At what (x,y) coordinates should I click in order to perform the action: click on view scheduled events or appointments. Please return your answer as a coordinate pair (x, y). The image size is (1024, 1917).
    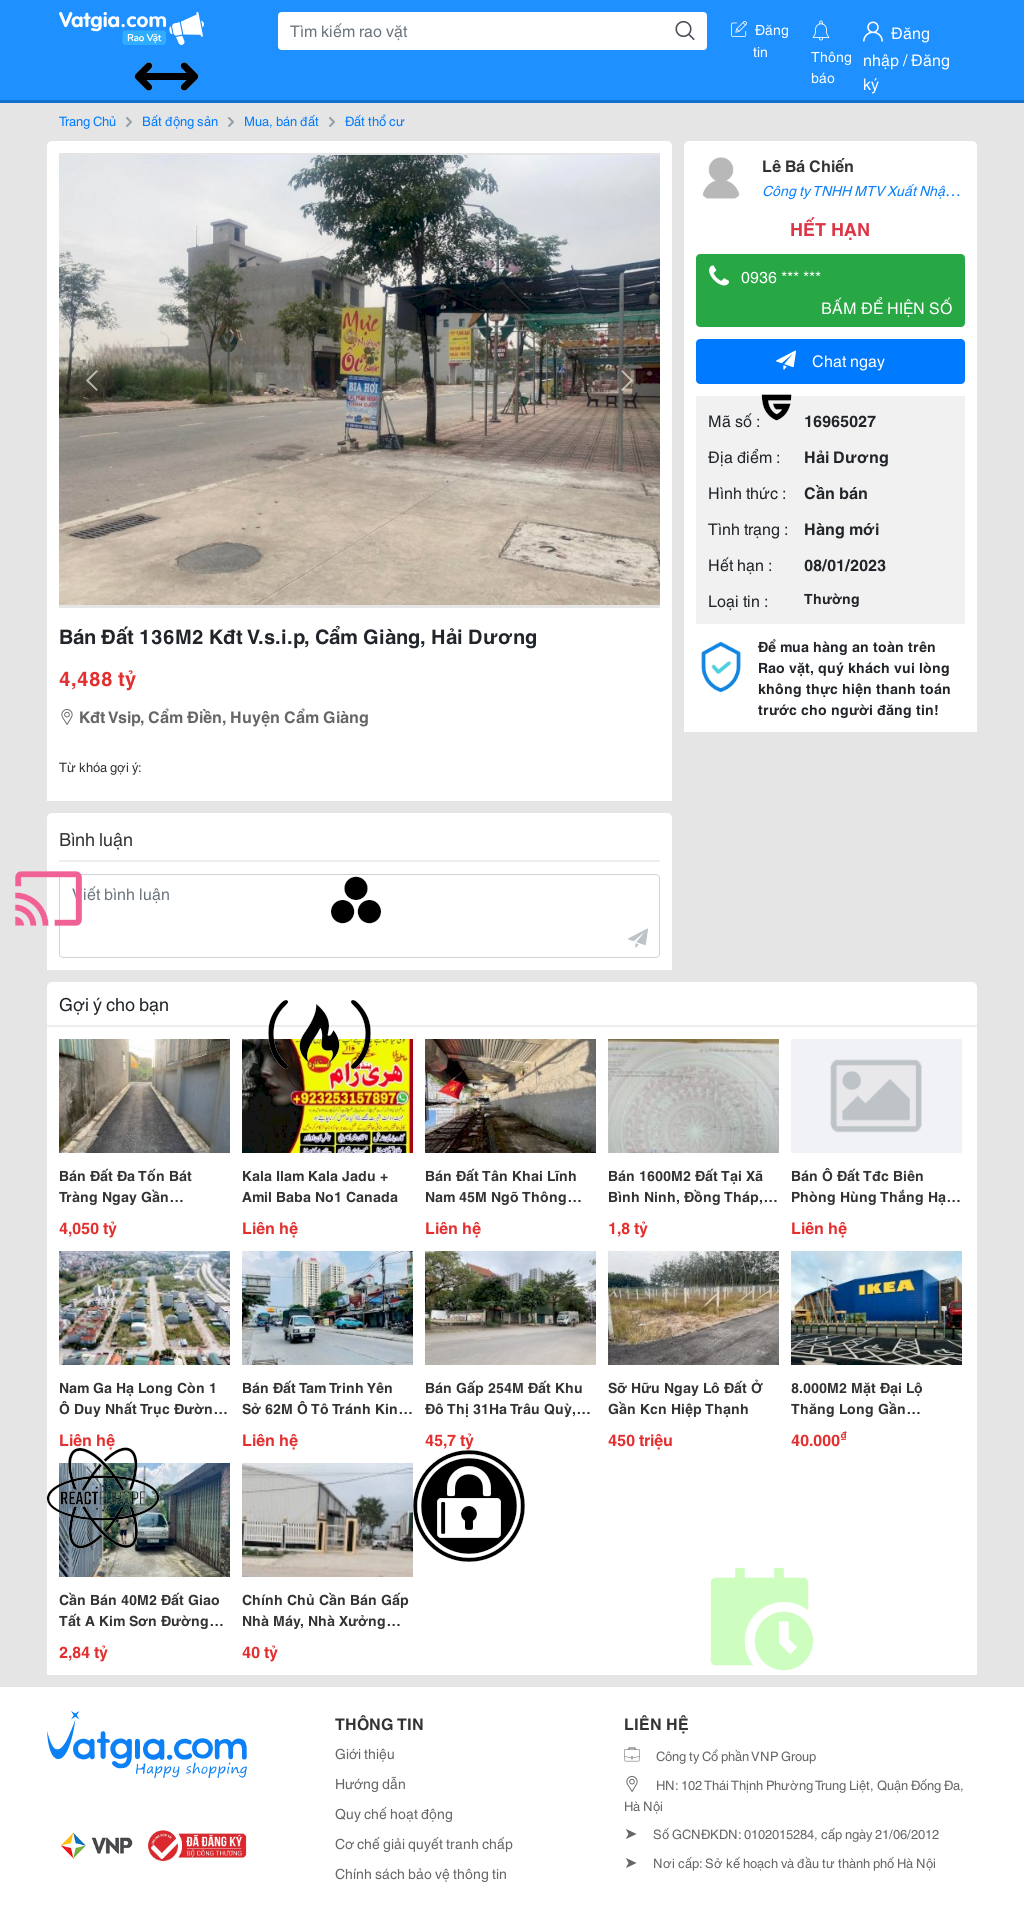
    Looking at the image, I should click on (759, 1621).